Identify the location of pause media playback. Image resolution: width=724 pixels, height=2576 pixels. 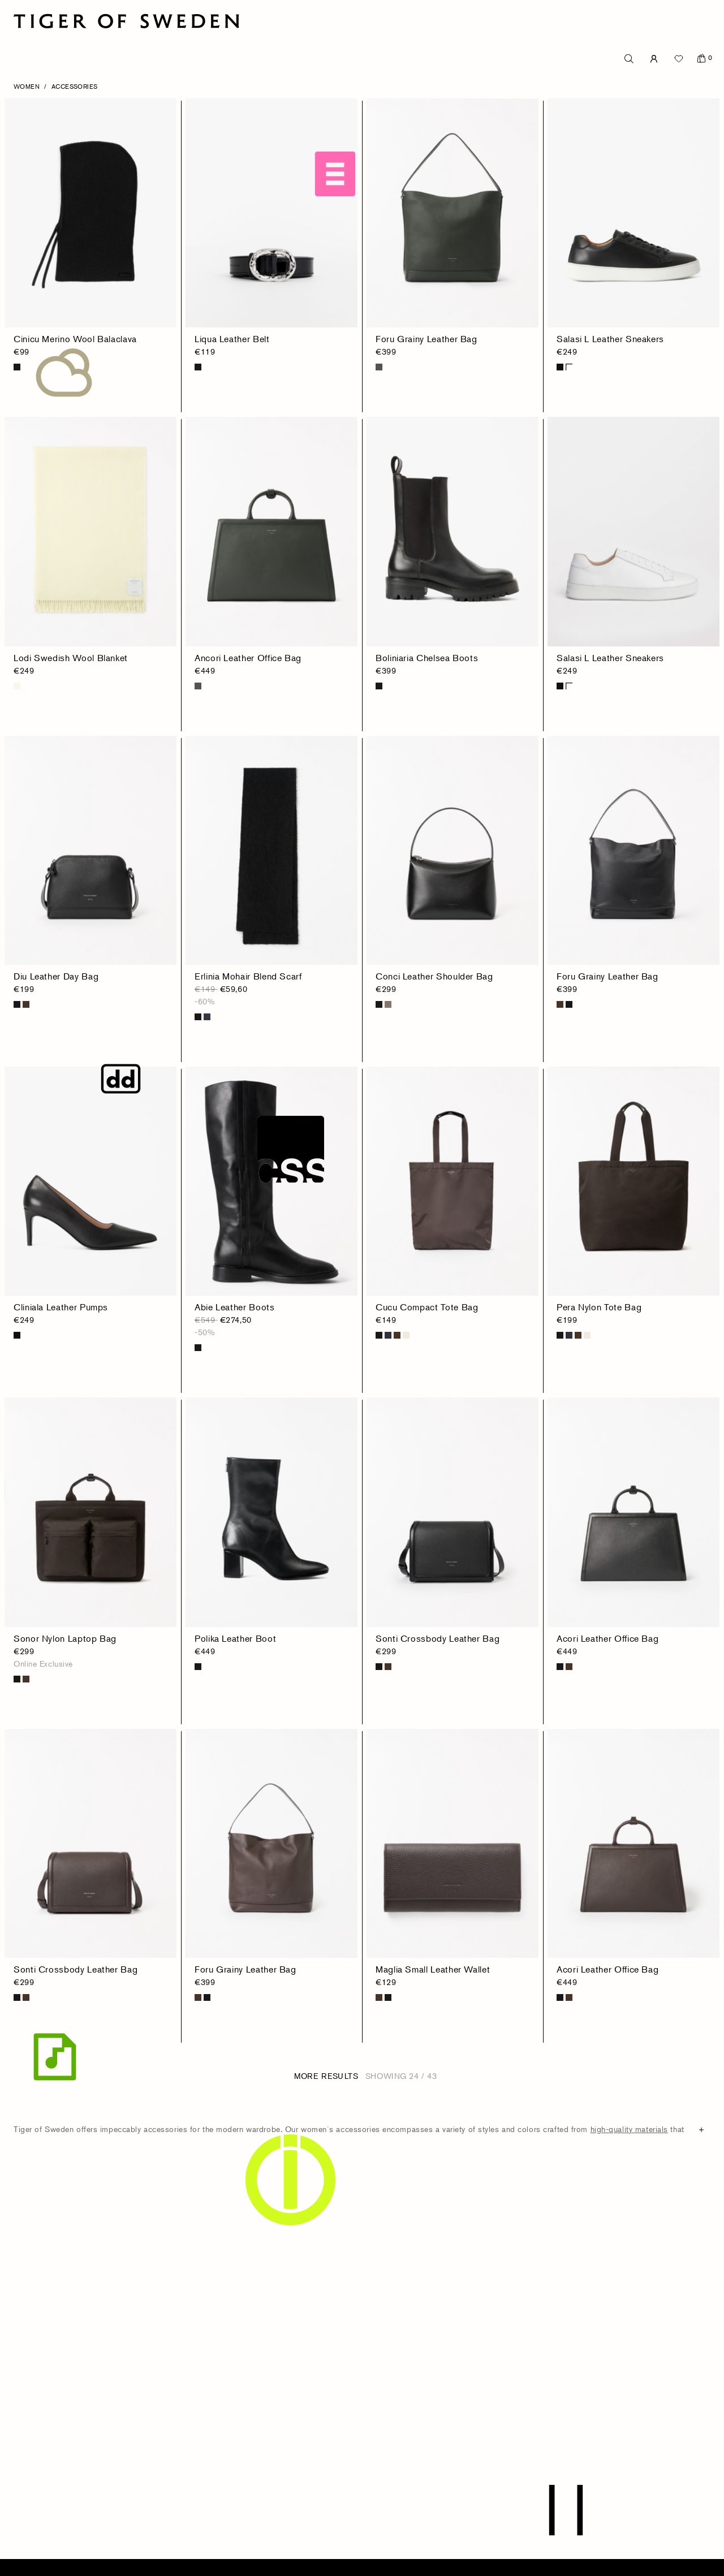
(566, 2510).